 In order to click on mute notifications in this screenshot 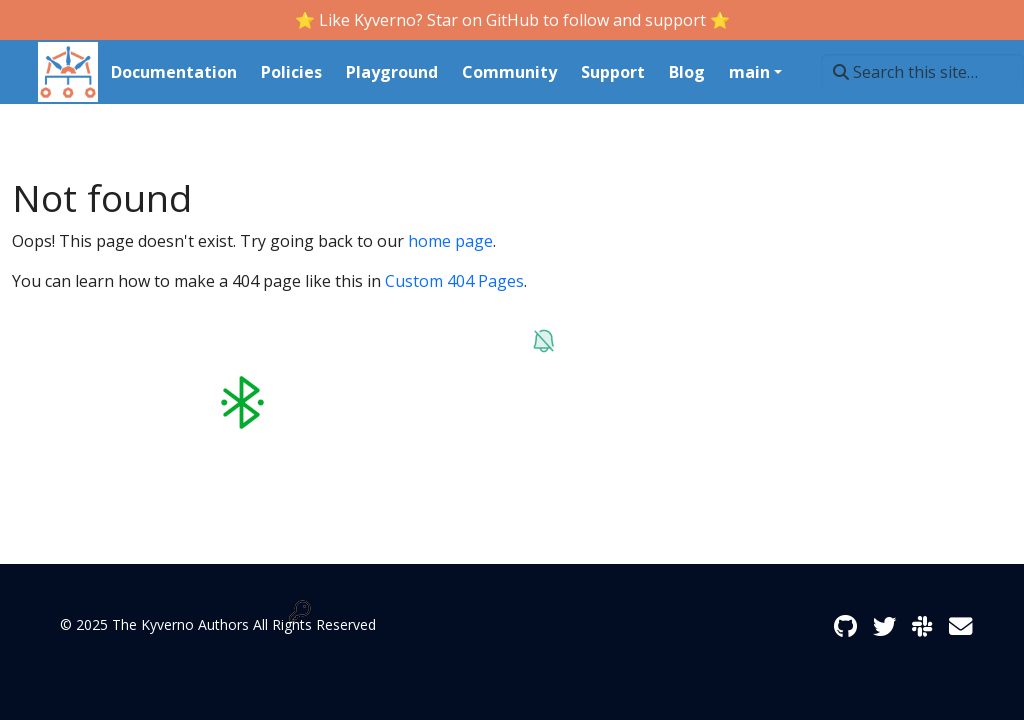, I will do `click(544, 341)`.